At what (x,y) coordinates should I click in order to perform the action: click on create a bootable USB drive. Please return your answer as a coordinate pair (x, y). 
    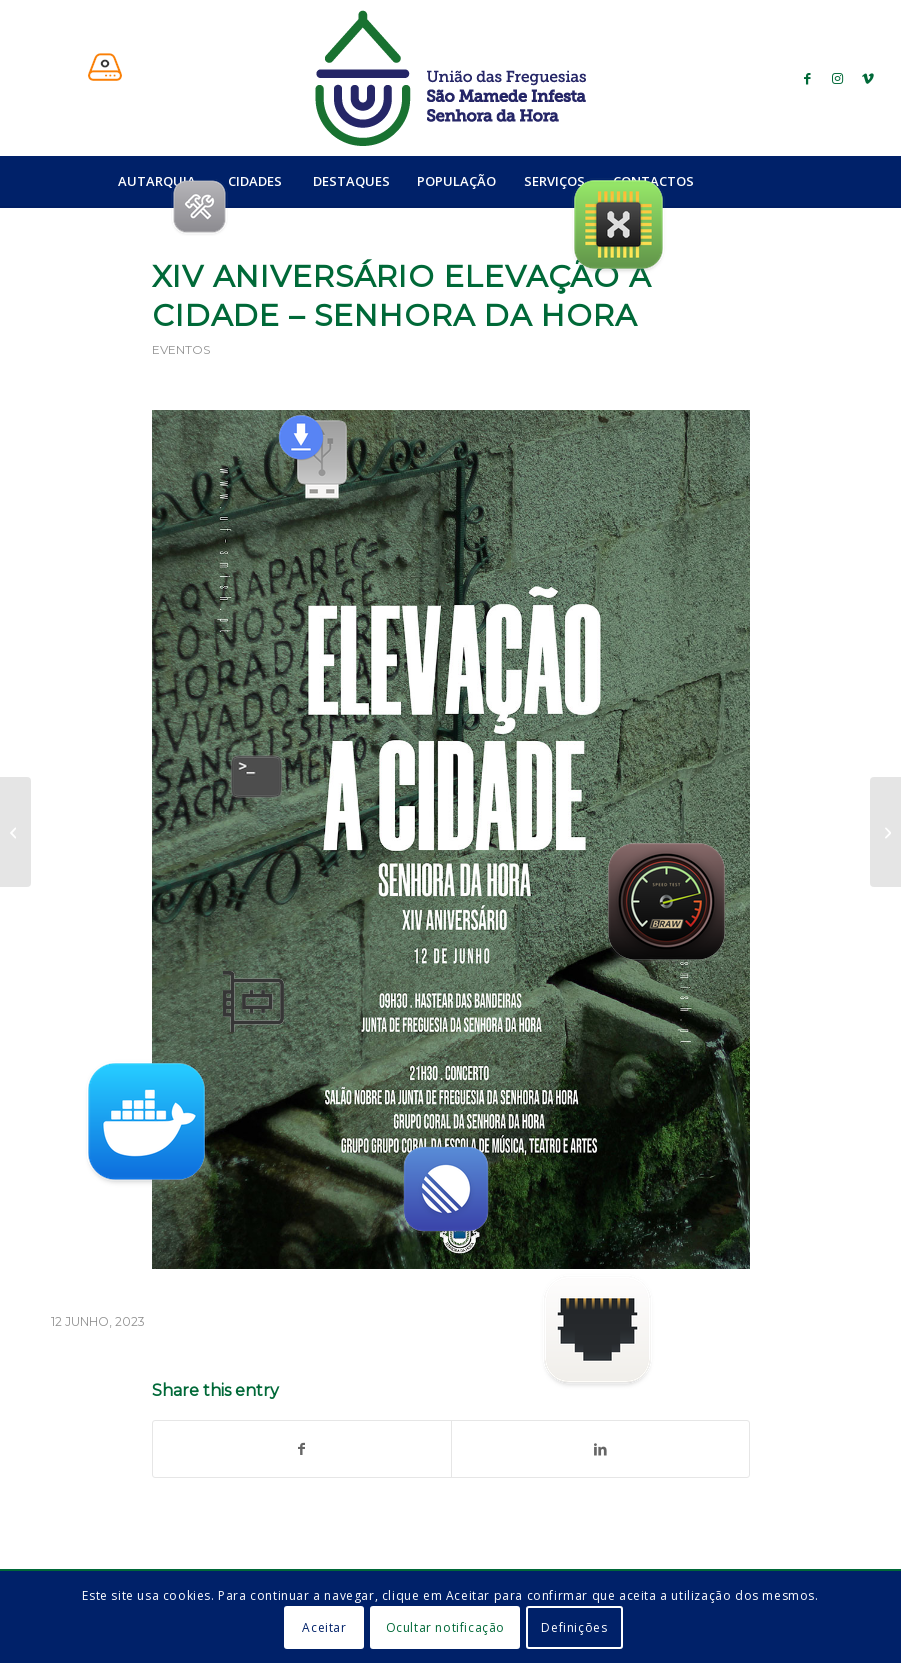
    Looking at the image, I should click on (322, 459).